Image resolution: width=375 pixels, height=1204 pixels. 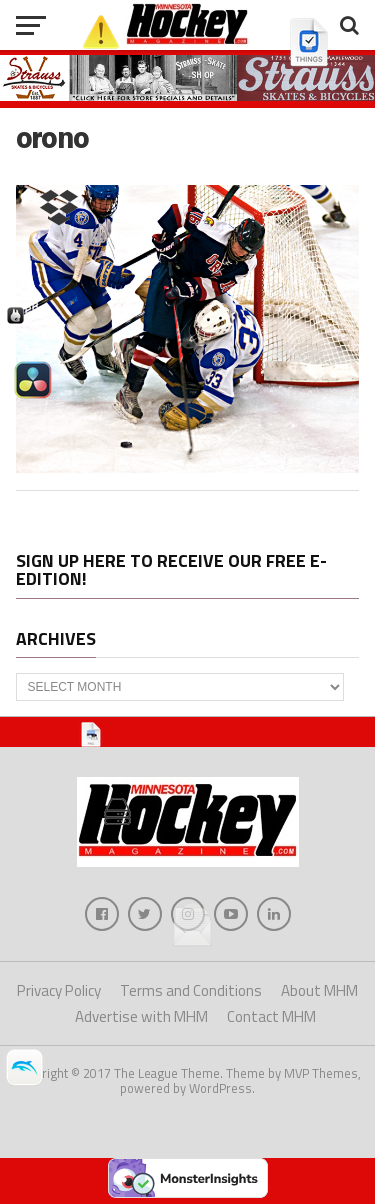 What do you see at coordinates (309, 42) in the screenshot?
I see `things 3 database file or backup` at bounding box center [309, 42].